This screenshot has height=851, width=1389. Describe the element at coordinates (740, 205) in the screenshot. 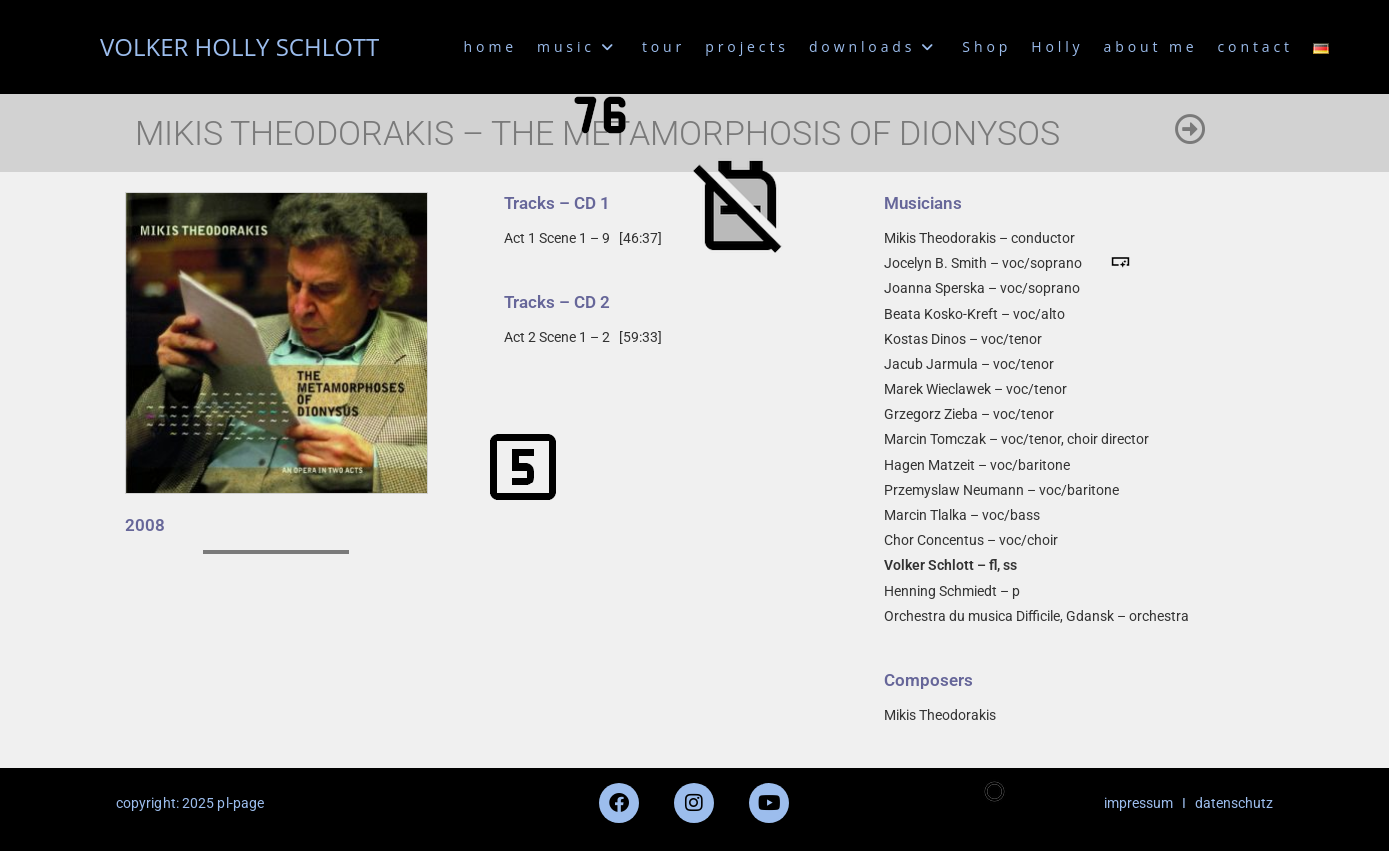

I see `no backpacks allowed` at that location.